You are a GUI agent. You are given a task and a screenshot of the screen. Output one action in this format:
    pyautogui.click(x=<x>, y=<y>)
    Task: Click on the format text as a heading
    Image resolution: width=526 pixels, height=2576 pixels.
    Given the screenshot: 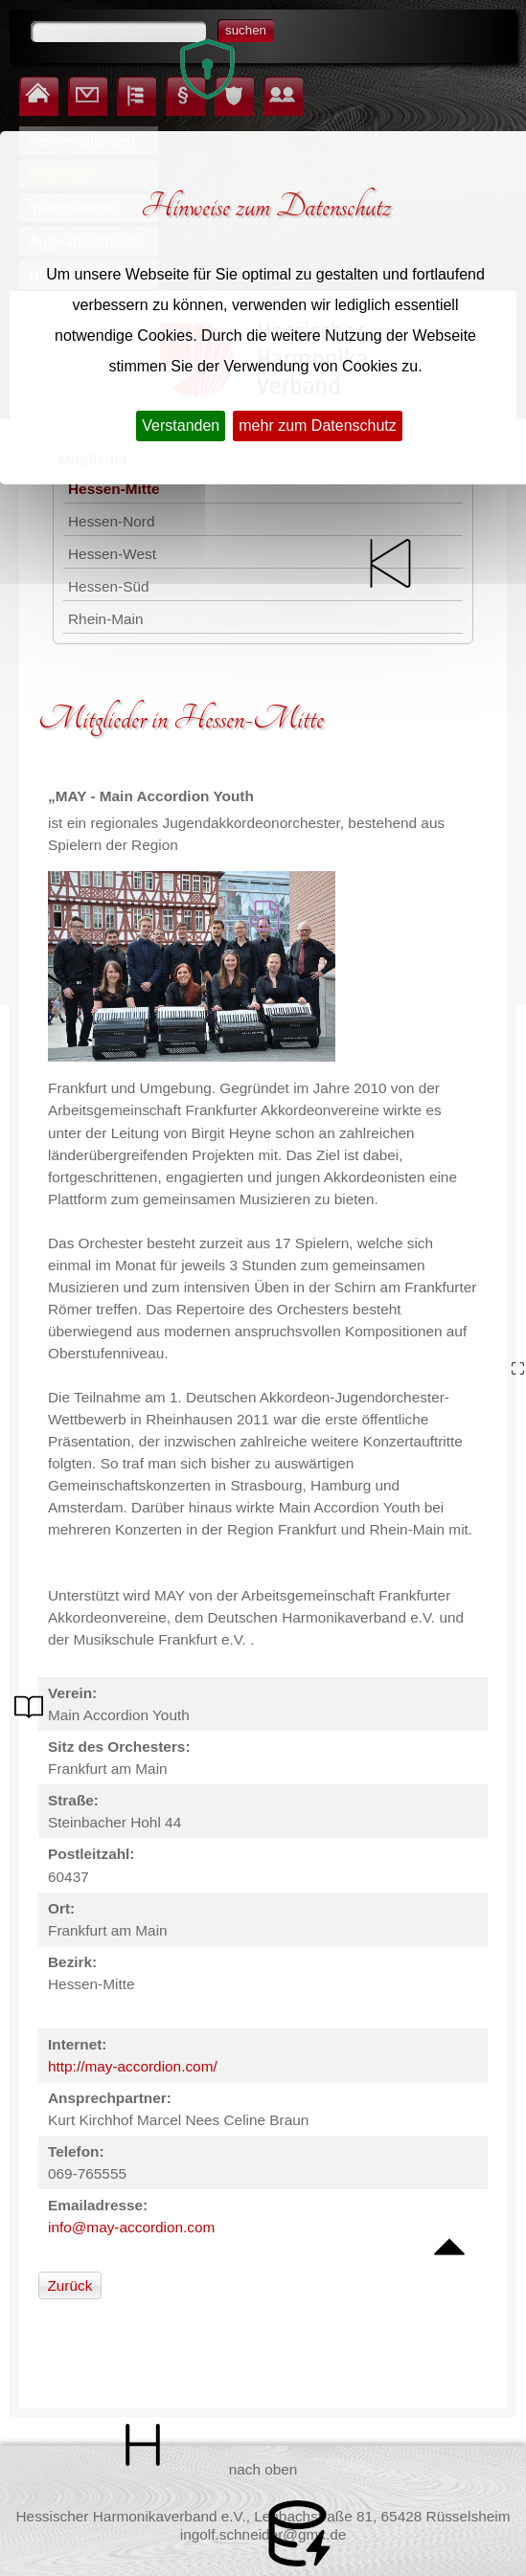 What is the action you would take?
    pyautogui.click(x=143, y=2445)
    